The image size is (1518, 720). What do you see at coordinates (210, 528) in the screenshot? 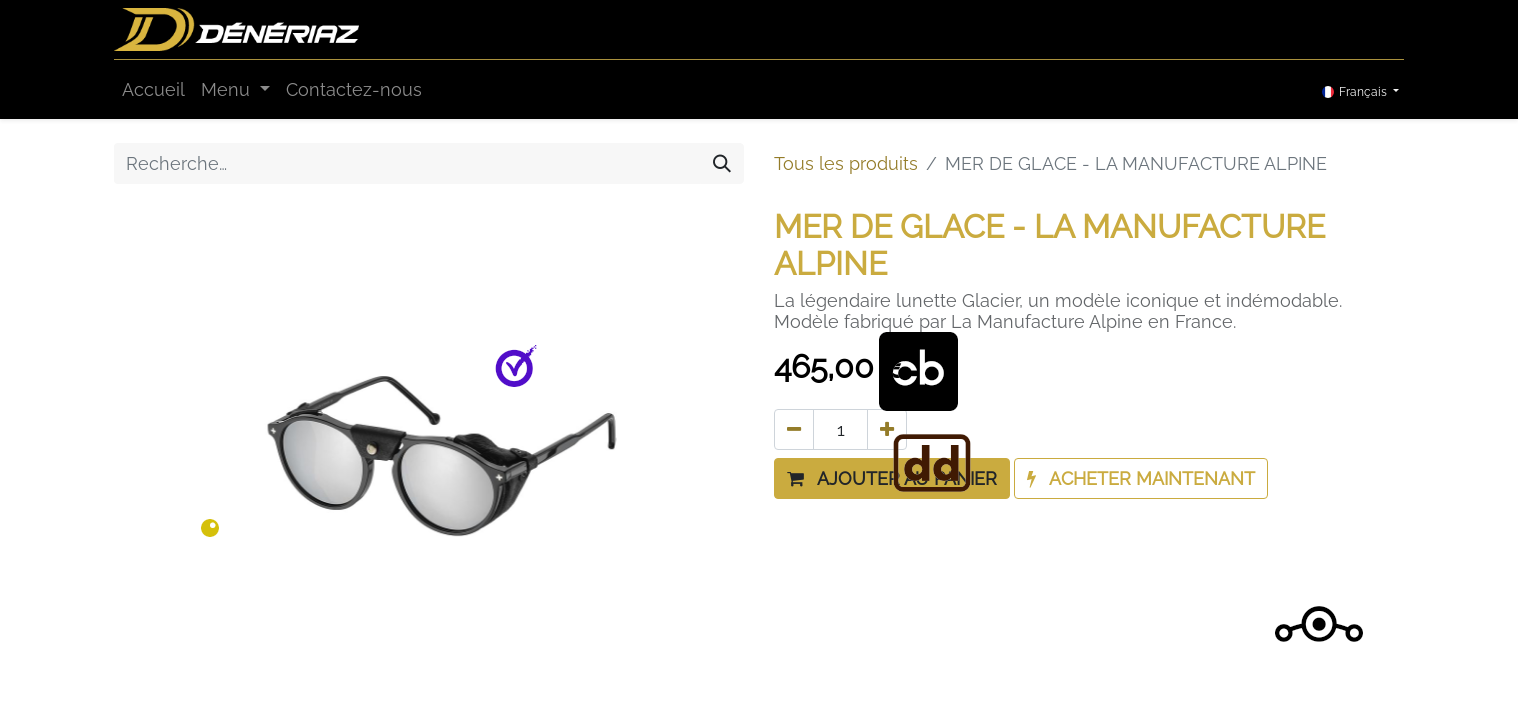
I see `open inoreader rss feed reader` at bounding box center [210, 528].